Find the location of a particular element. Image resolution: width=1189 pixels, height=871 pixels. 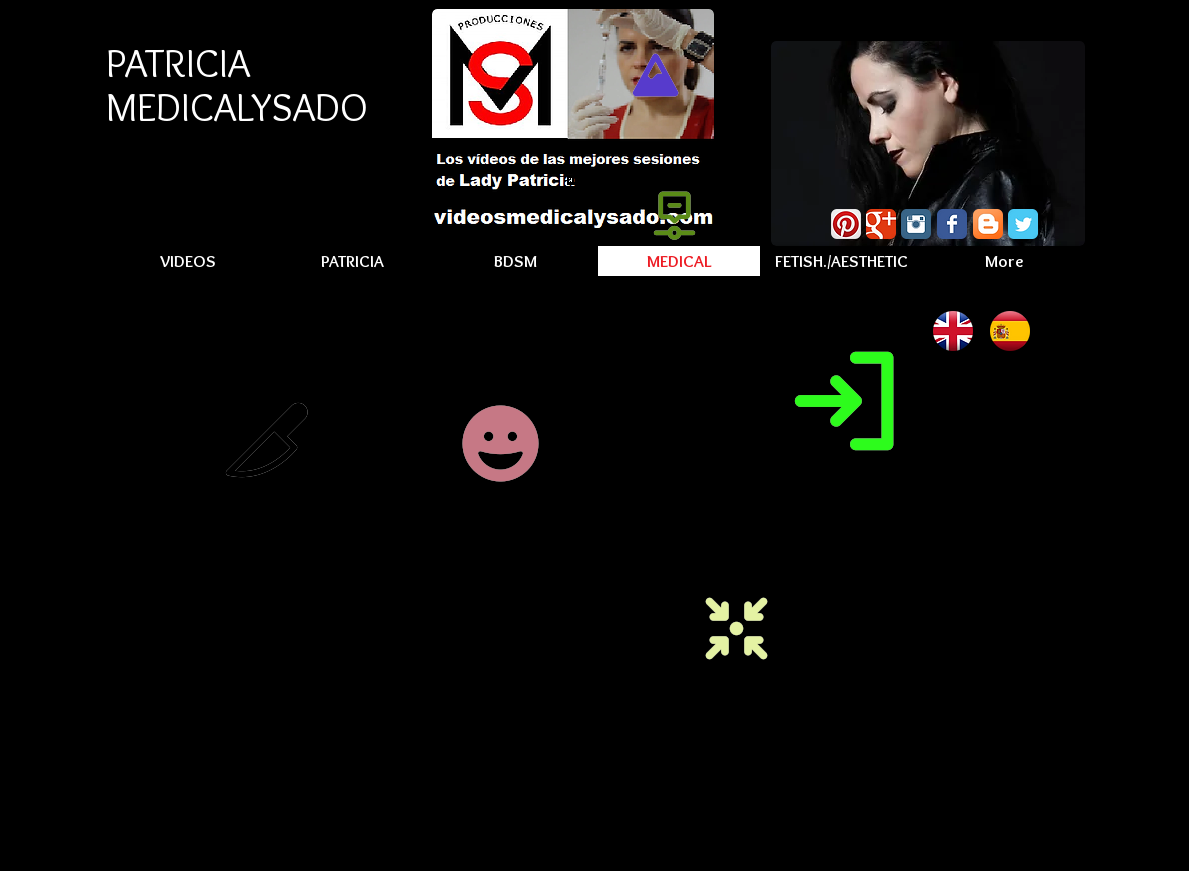

access kitchen or cooking tools is located at coordinates (267, 441).